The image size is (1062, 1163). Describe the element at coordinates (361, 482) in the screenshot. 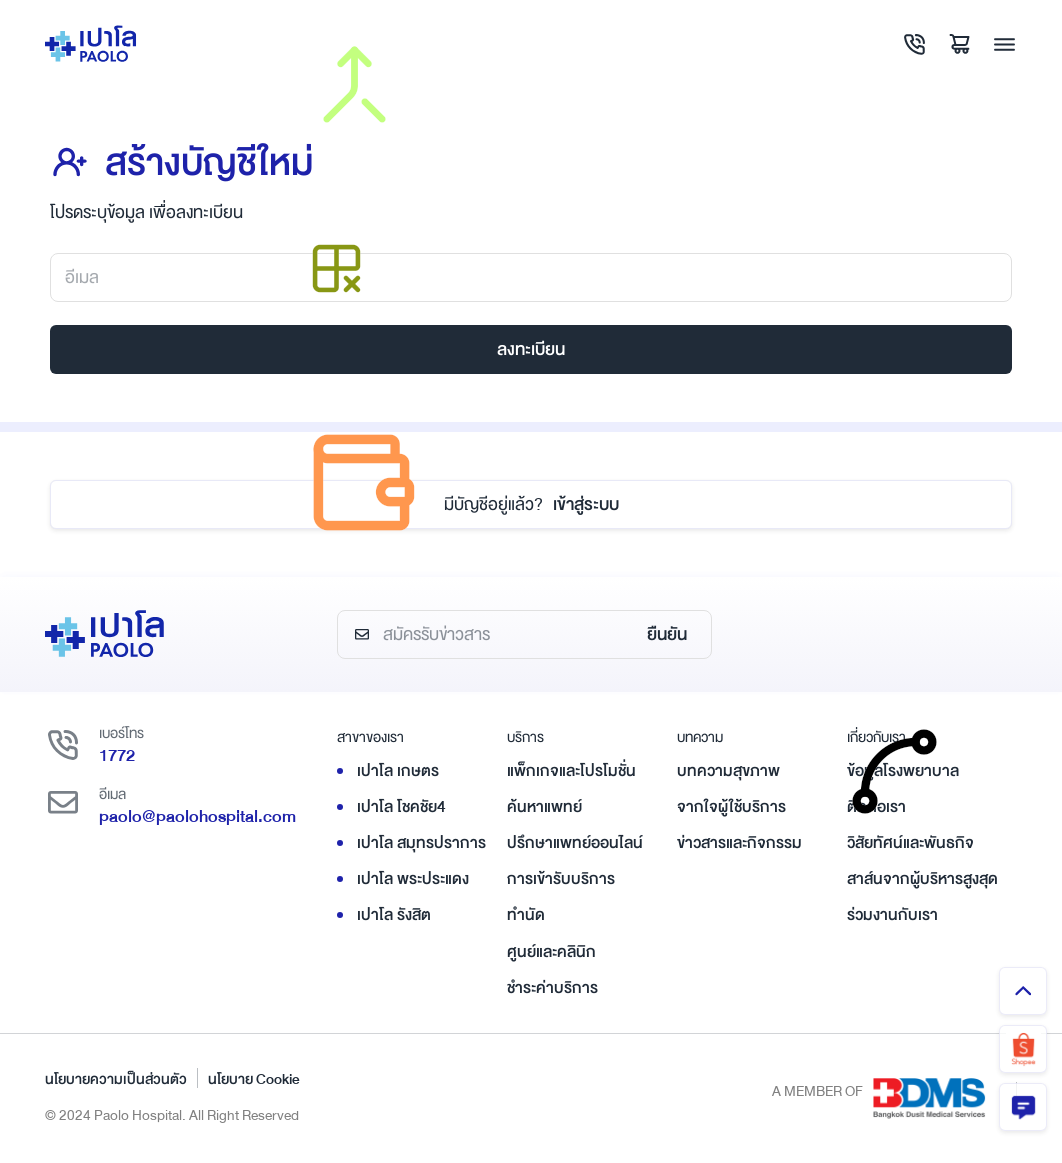

I see `access your digital wallet` at that location.